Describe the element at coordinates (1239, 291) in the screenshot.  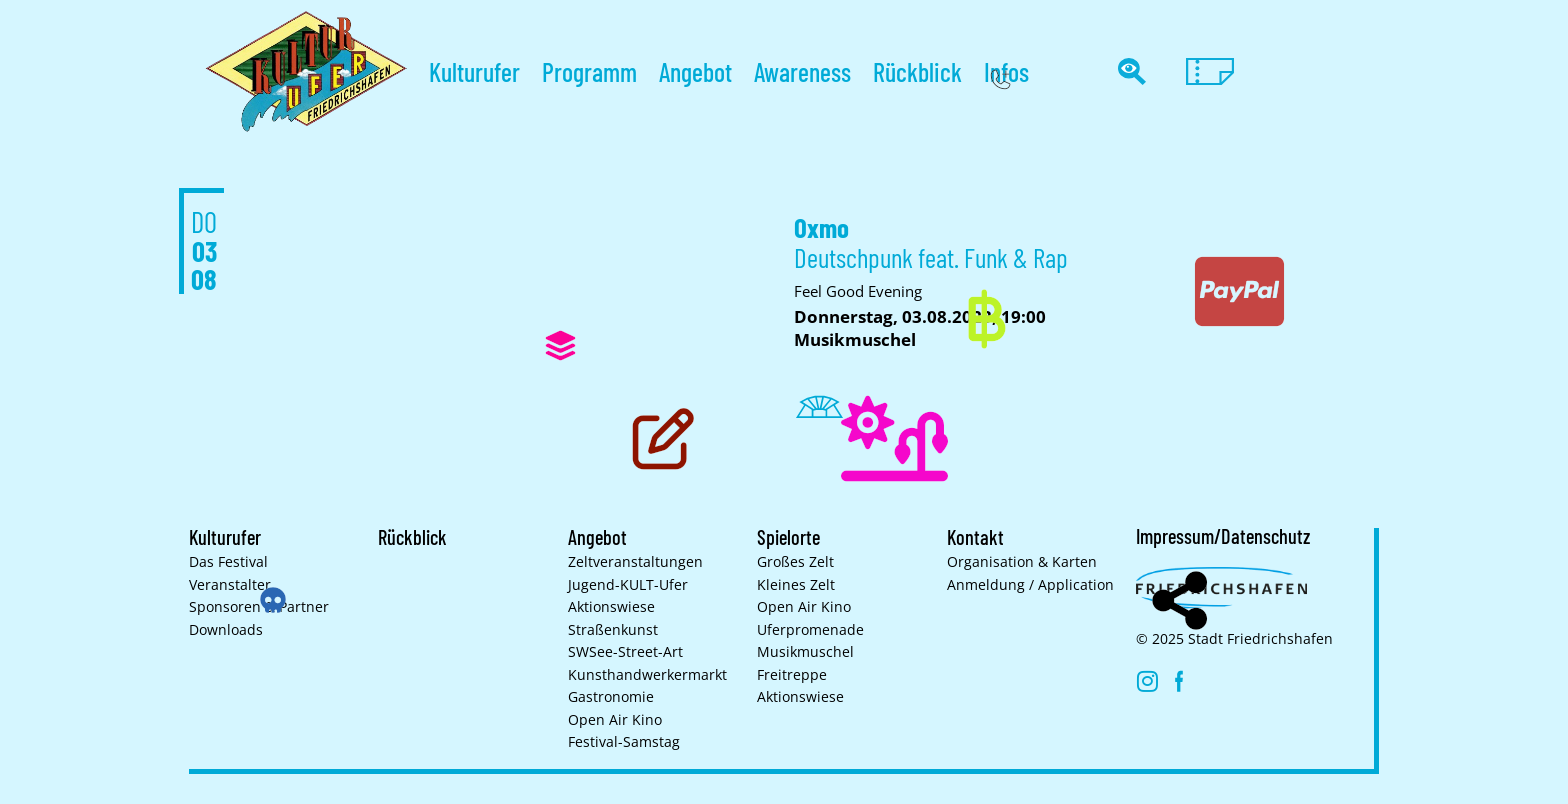
I see `pay with PayPal` at that location.